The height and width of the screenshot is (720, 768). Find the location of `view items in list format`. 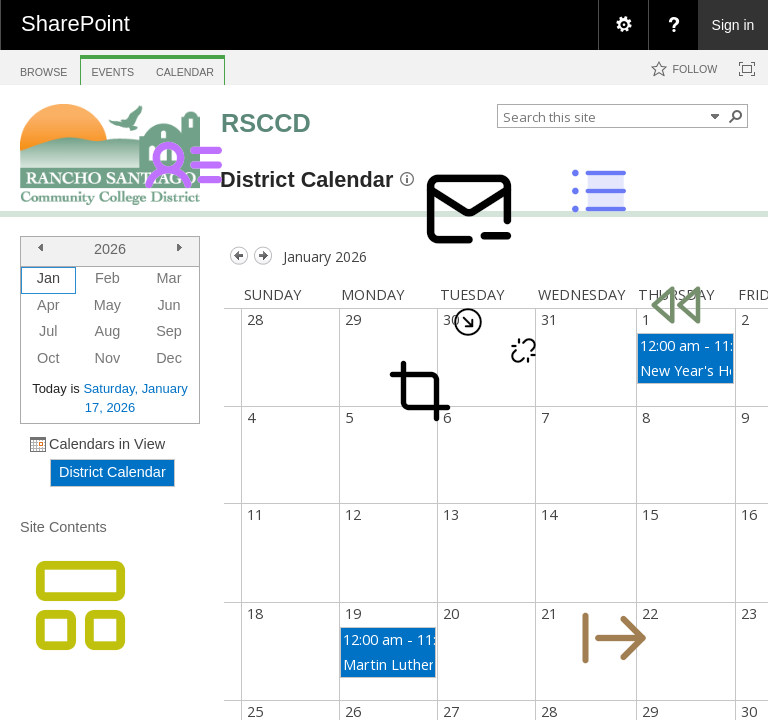

view items in list format is located at coordinates (599, 191).